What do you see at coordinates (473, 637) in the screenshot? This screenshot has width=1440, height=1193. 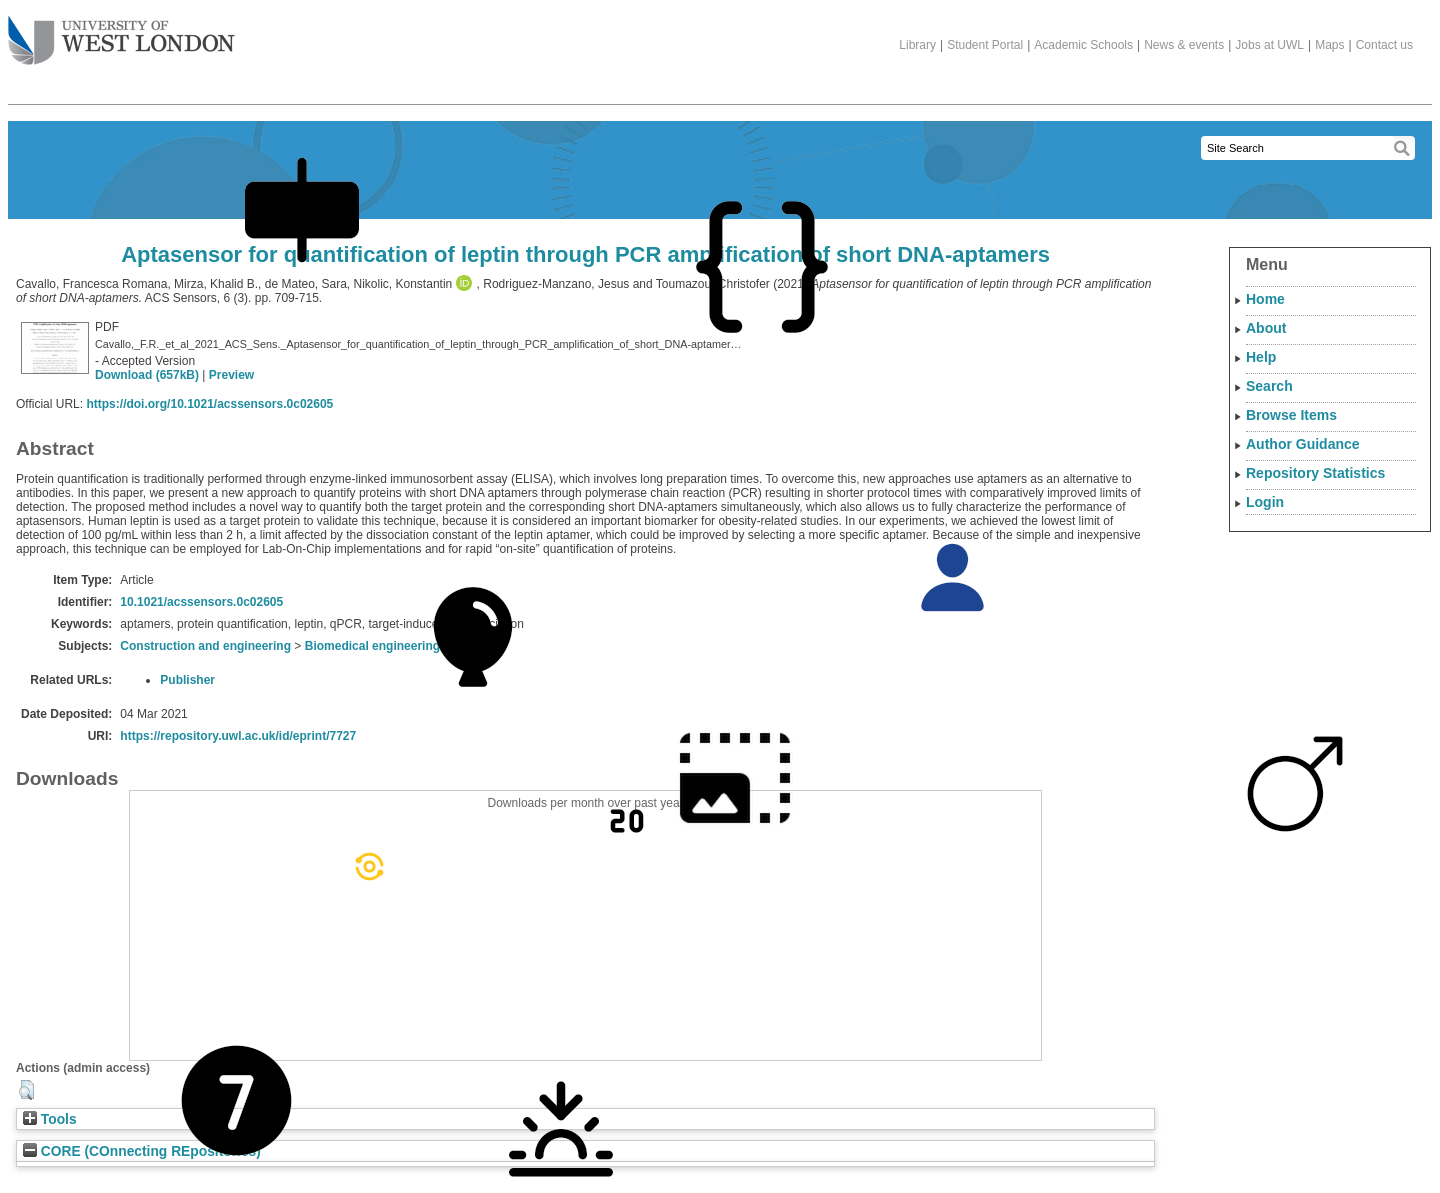 I see `view celebration or birthday events` at bounding box center [473, 637].